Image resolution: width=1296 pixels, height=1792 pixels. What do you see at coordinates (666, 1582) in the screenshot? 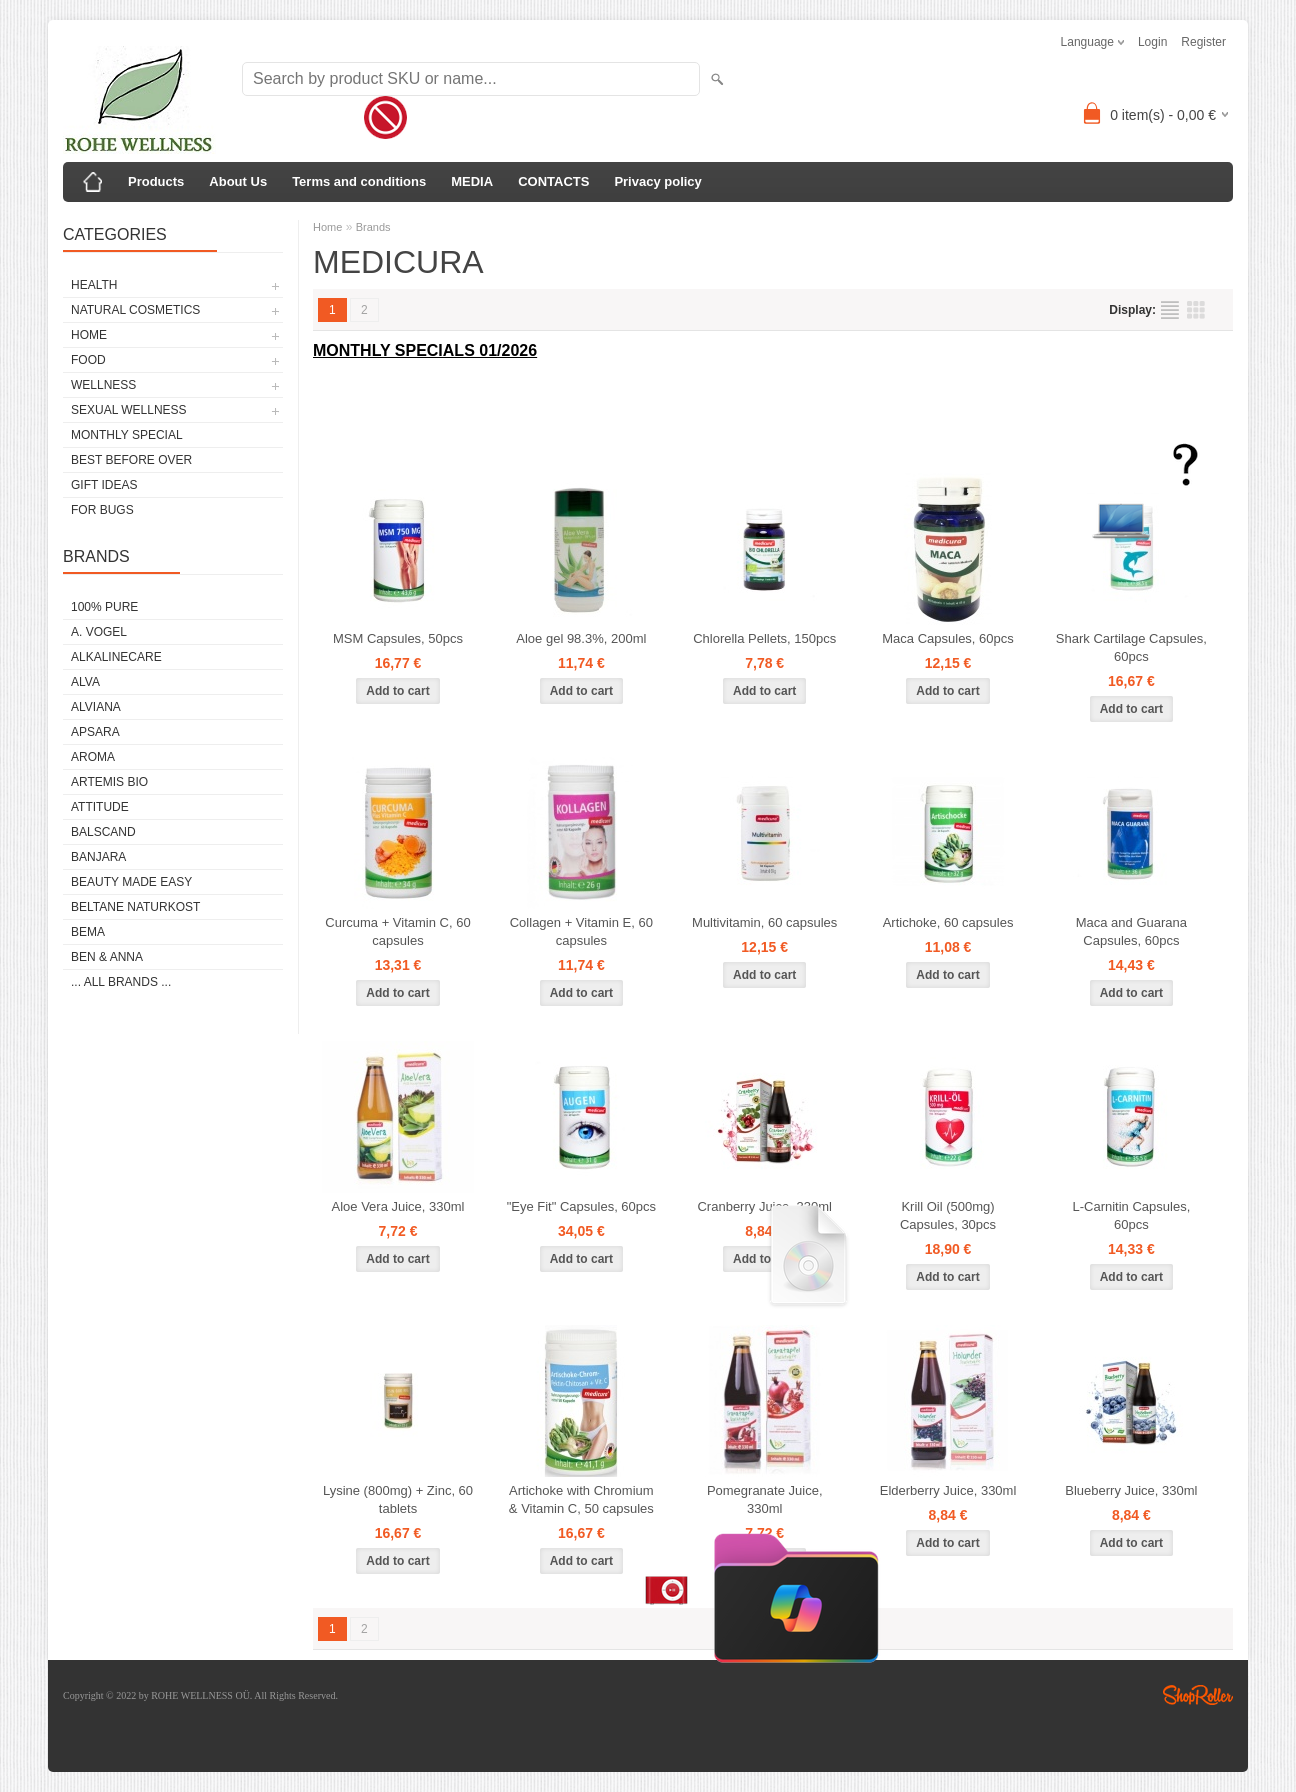
I see `iPod shuffle device indicator` at bounding box center [666, 1582].